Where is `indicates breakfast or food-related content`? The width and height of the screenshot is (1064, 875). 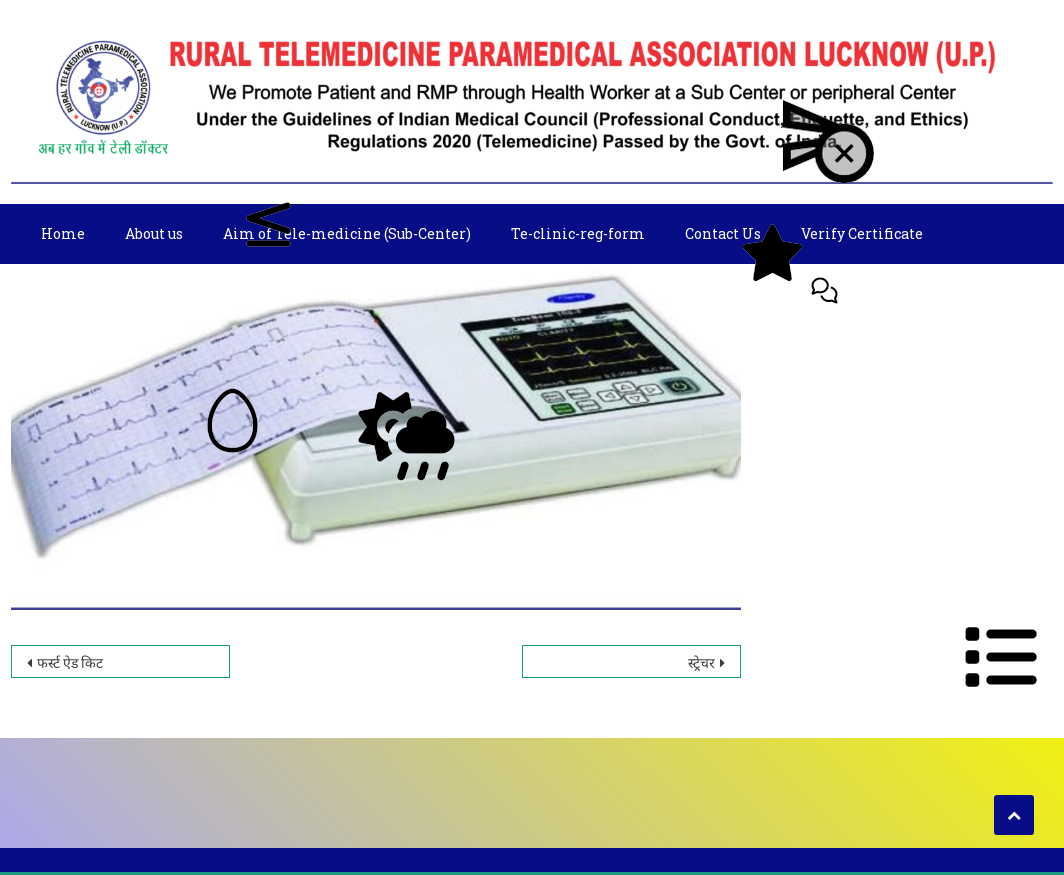
indicates breakfast or food-related content is located at coordinates (232, 420).